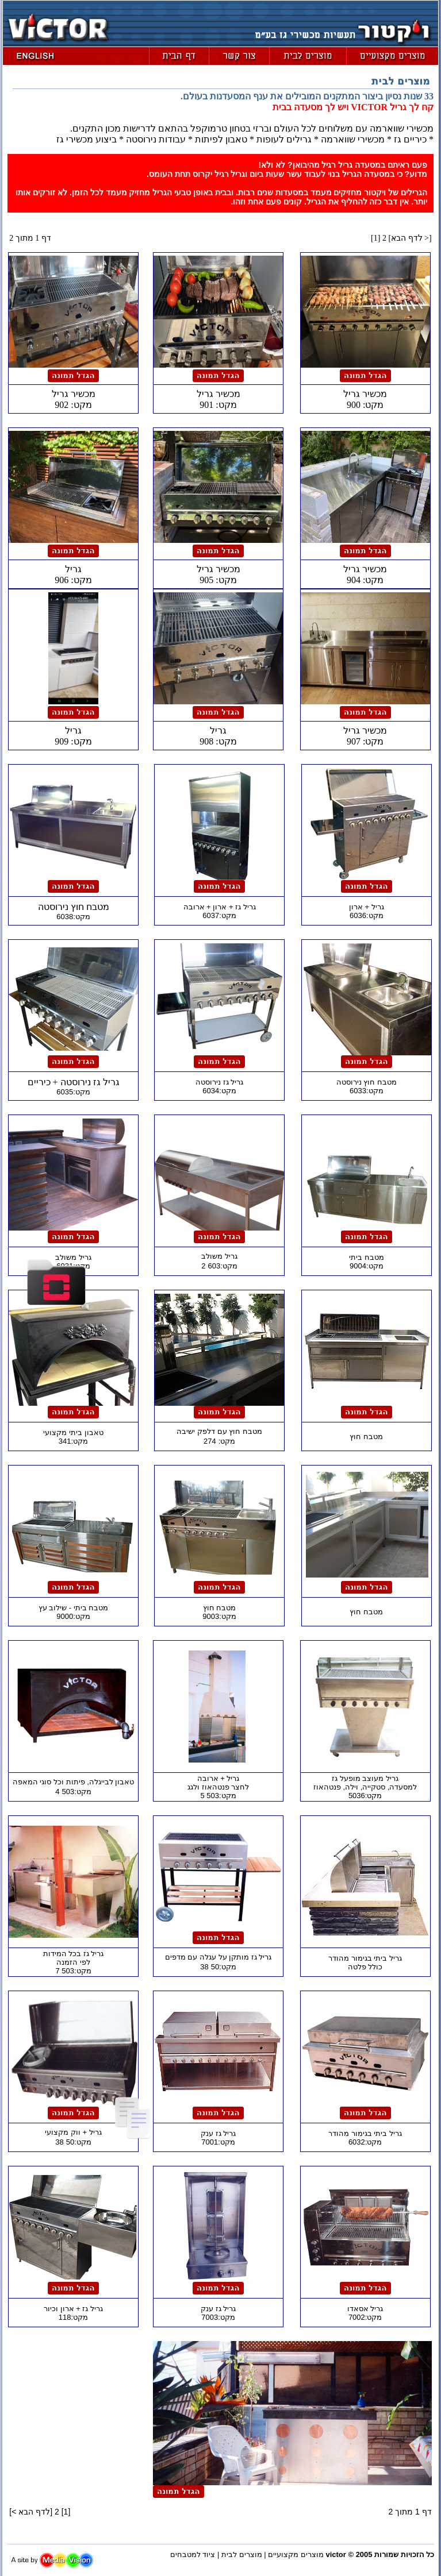 This screenshot has width=441, height=2576. I want to click on copy selected content to clipboard, so click(133, 2118).